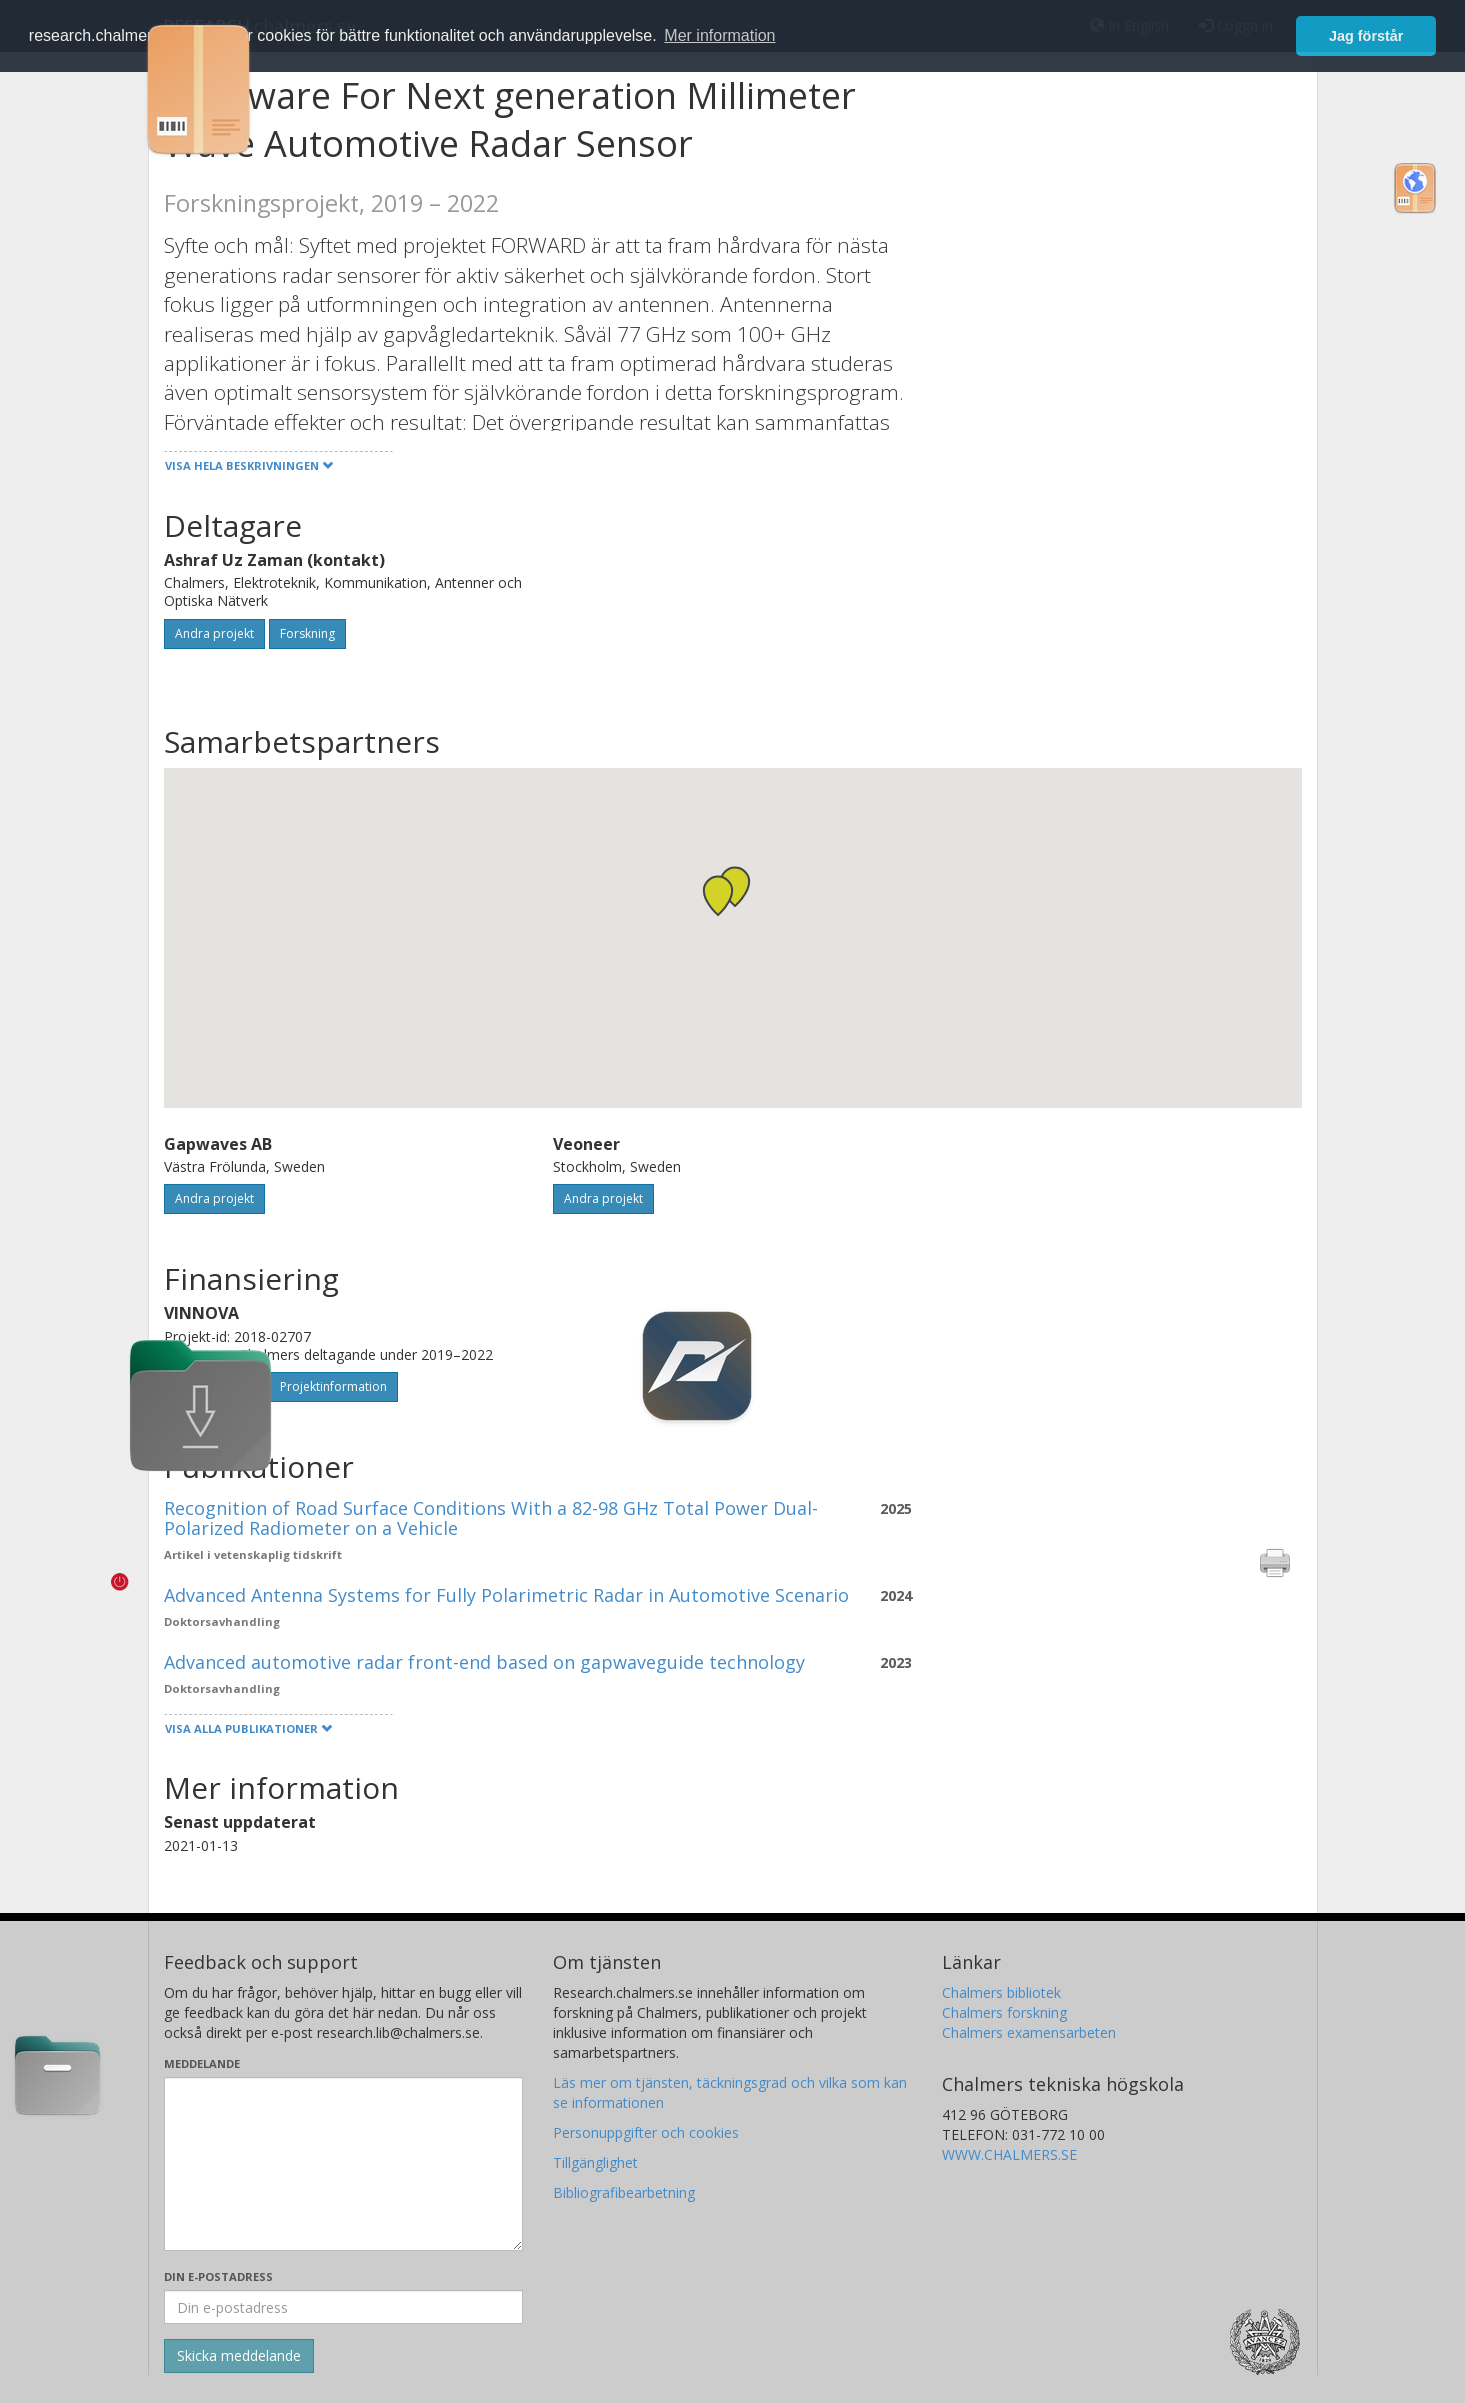 Image resolution: width=1465 pixels, height=2403 pixels. I want to click on install or manage software packages, so click(198, 89).